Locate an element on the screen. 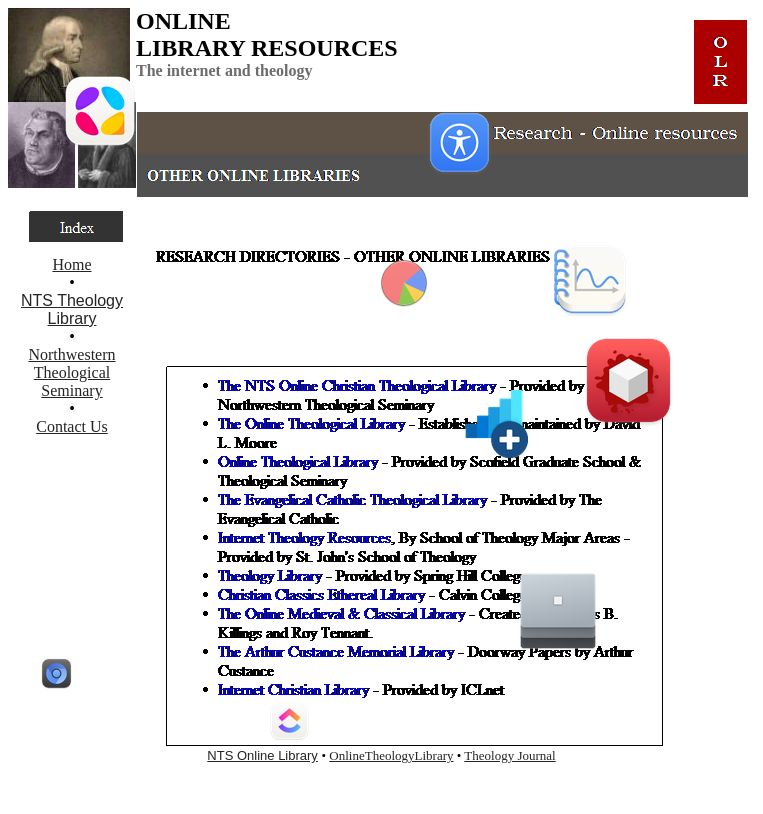 The width and height of the screenshot is (763, 814). open Graphs app for data visualization is located at coordinates (591, 279).